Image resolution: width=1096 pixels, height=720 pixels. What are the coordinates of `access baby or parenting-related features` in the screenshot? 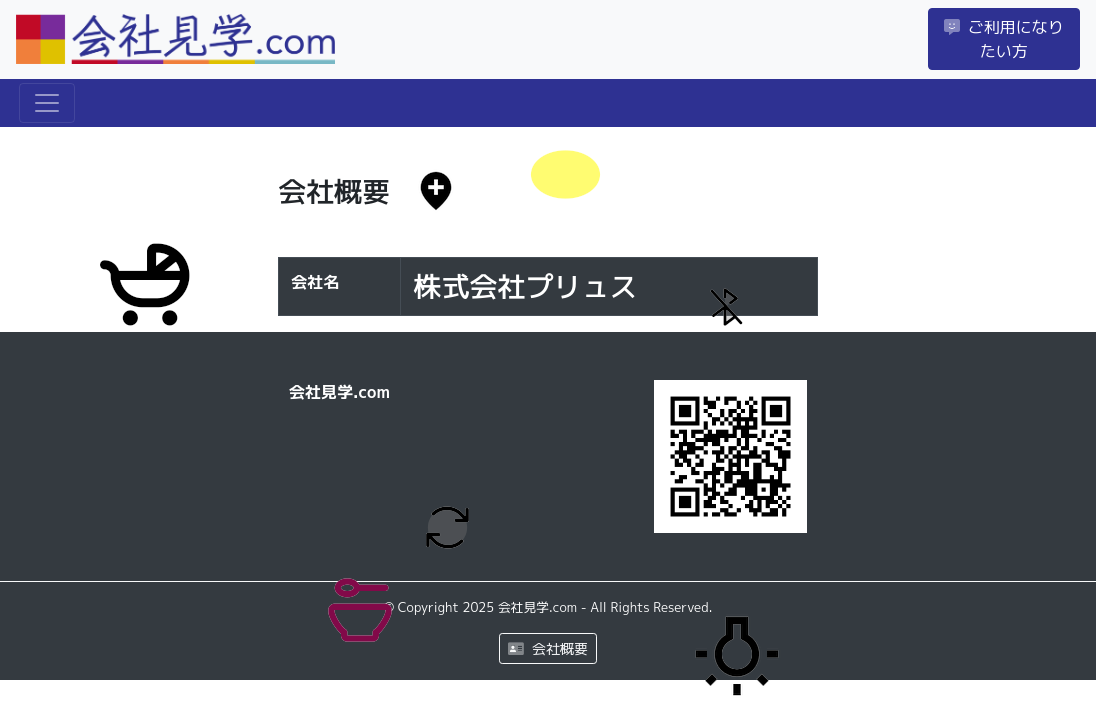 It's located at (145, 281).